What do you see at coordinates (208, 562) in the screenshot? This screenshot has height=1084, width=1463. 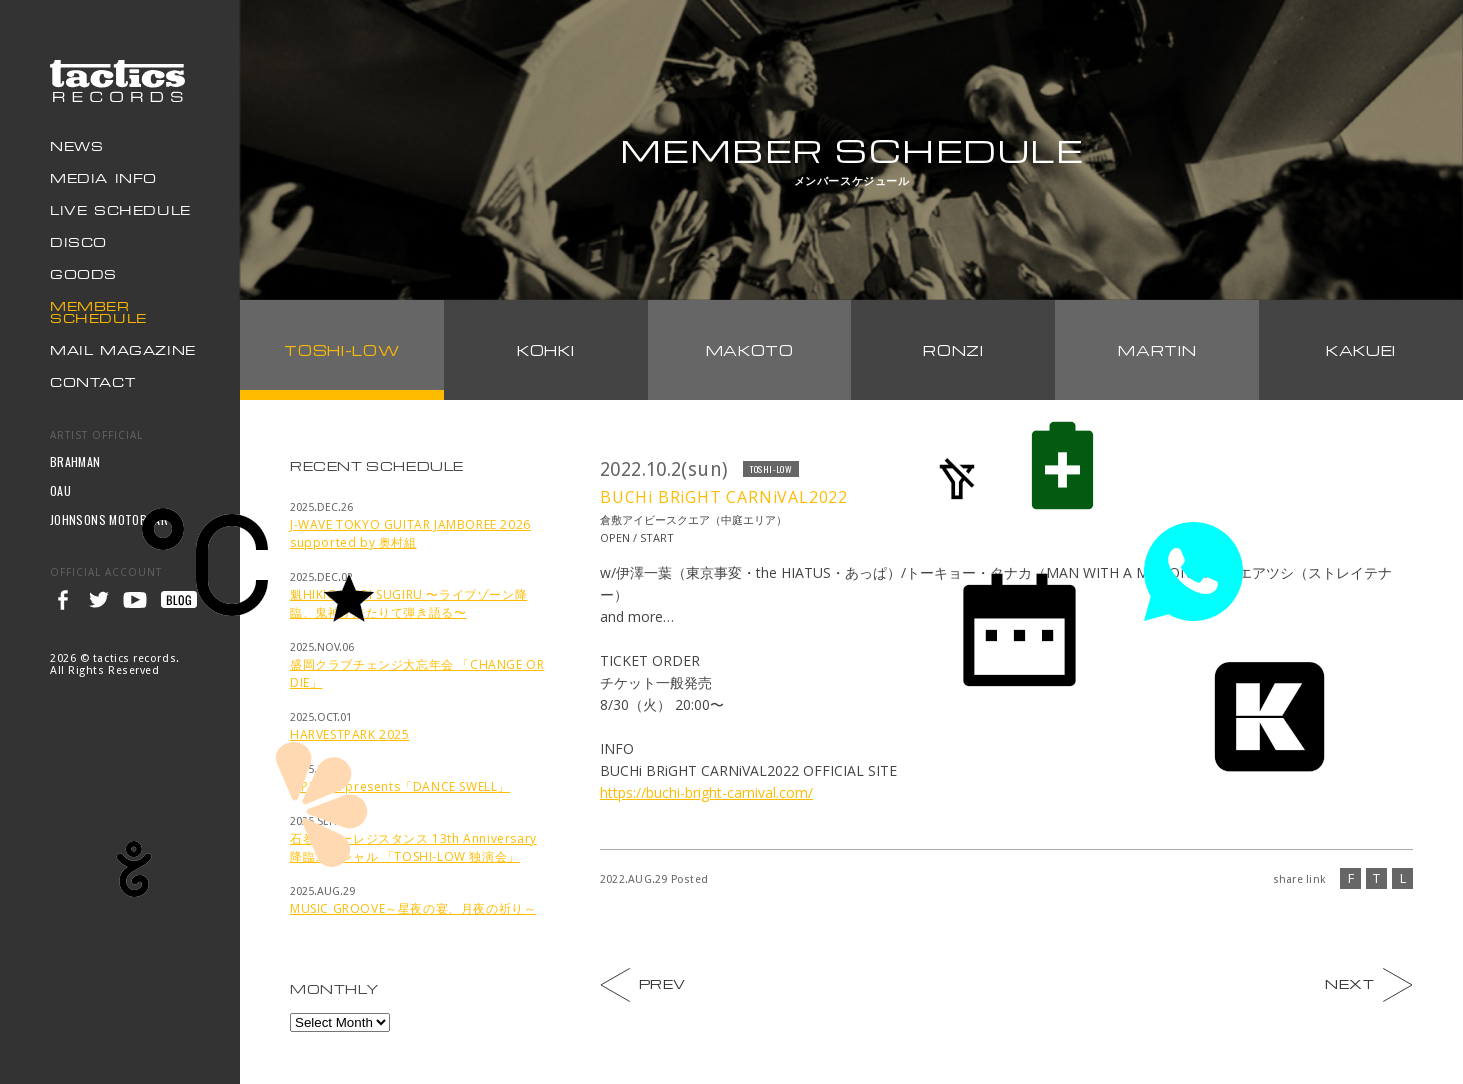 I see `indicates temperature displayed in celsius` at bounding box center [208, 562].